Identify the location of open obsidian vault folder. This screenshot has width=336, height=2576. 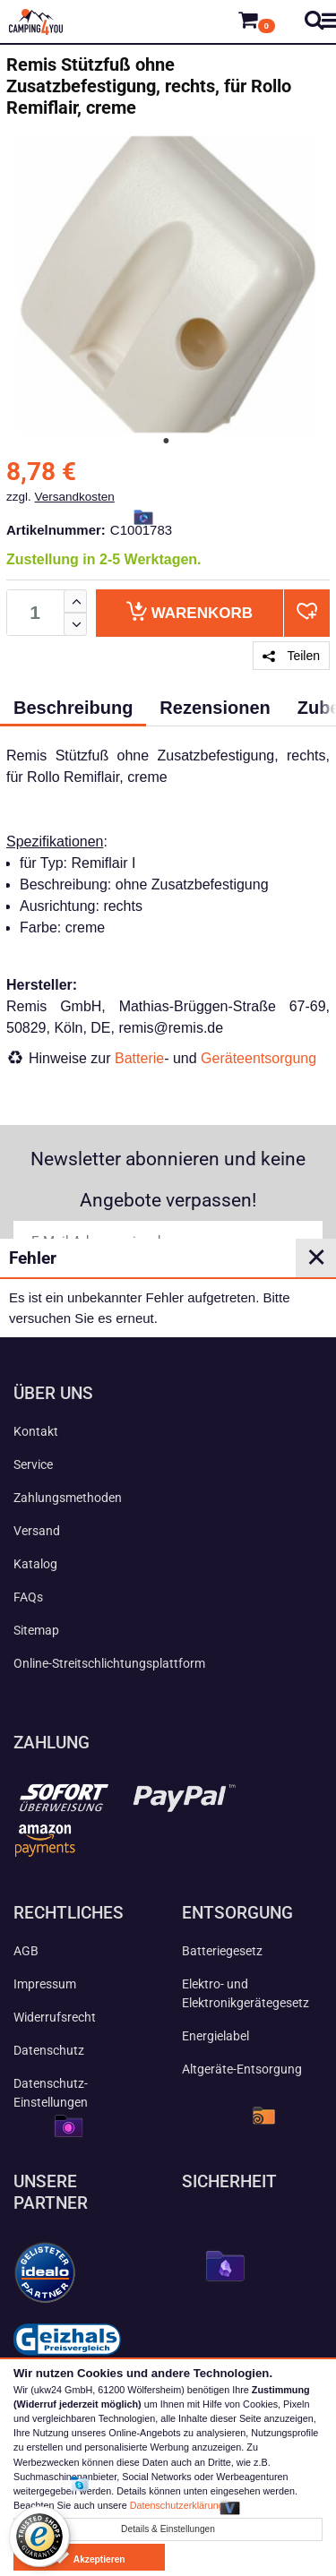
(225, 2267).